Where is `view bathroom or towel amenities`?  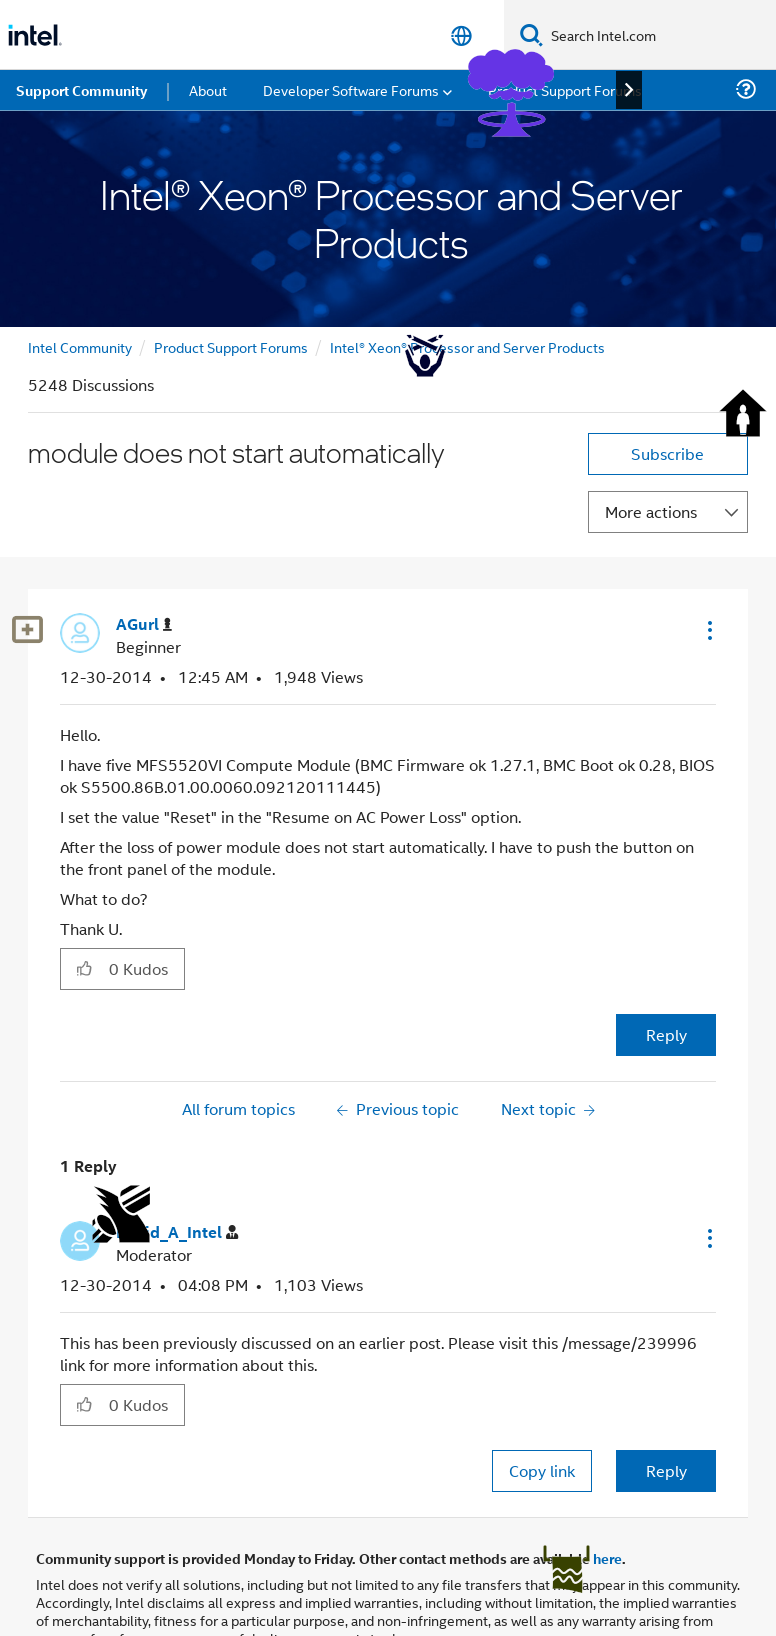 view bathroom or towel amenities is located at coordinates (566, 1567).